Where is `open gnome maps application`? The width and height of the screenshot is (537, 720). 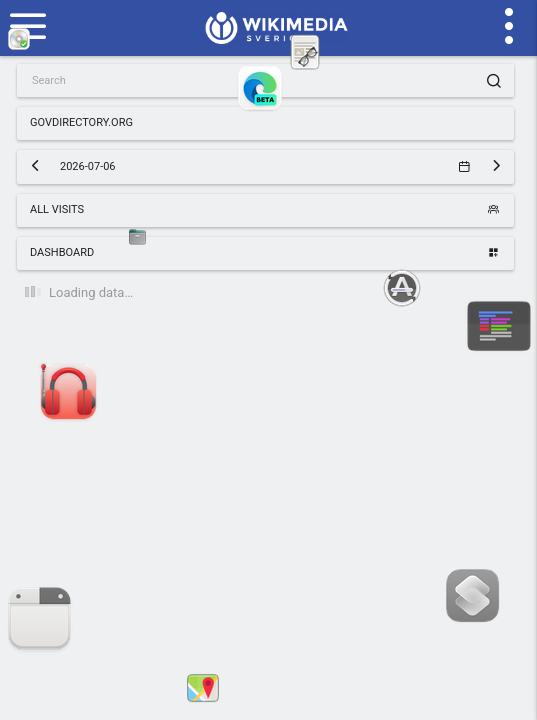
open gnome maps application is located at coordinates (203, 688).